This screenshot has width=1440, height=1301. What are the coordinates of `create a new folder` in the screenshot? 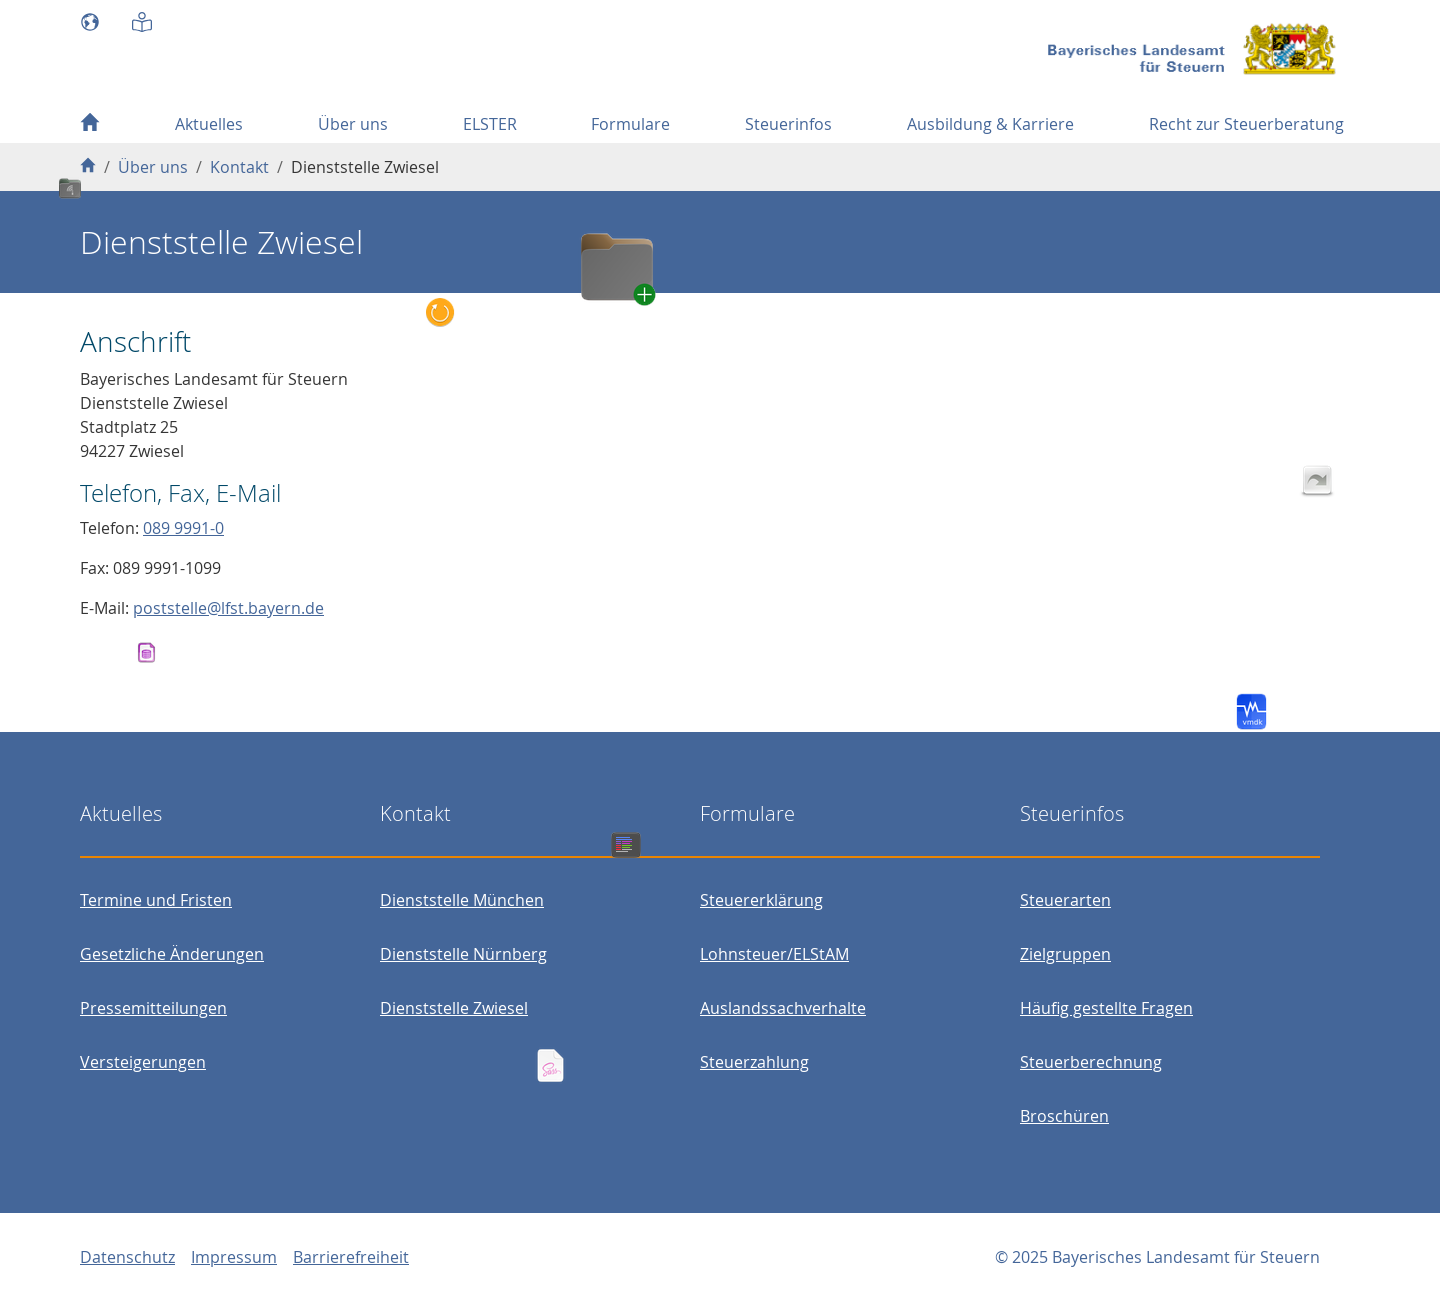 It's located at (617, 267).